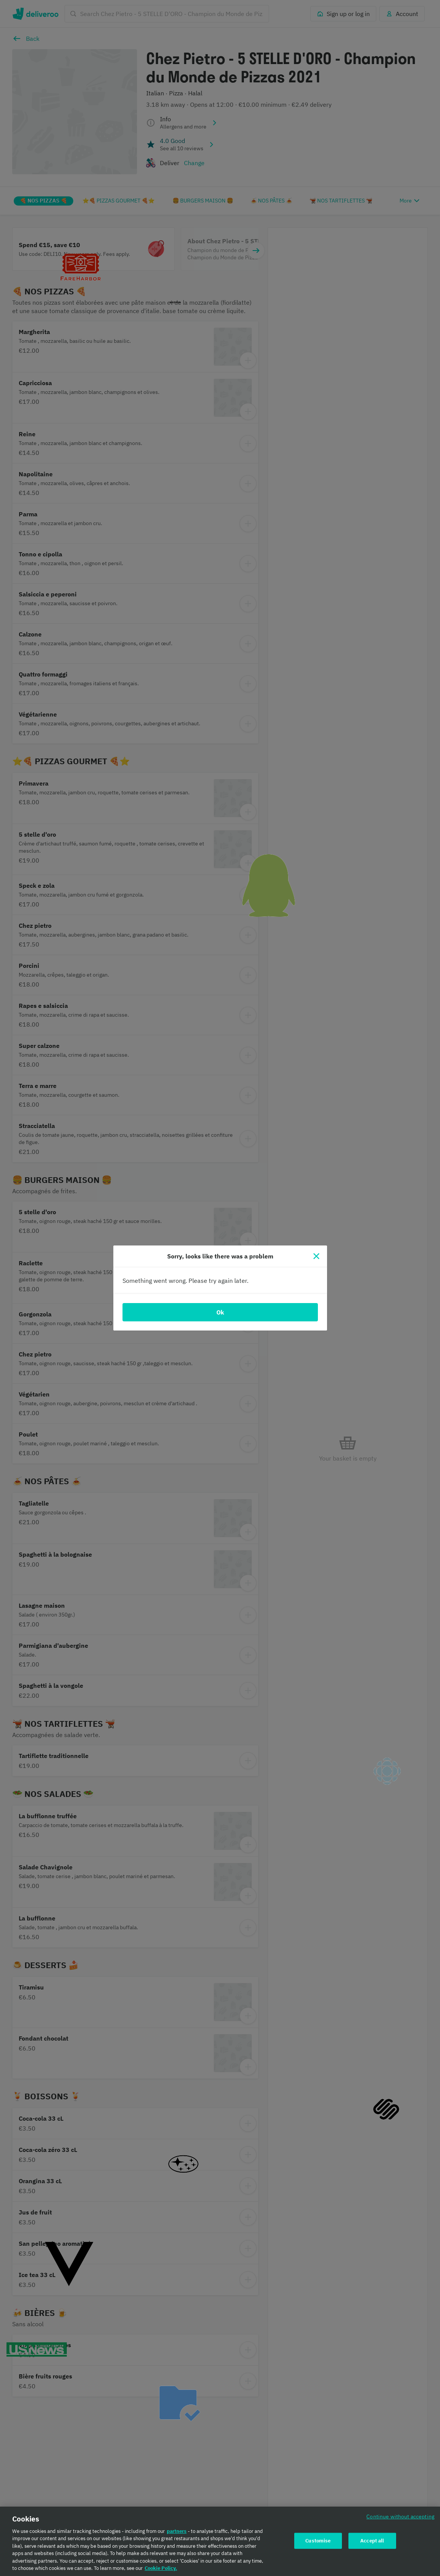 Image resolution: width=440 pixels, height=2576 pixels. I want to click on folder verified or approved, so click(178, 2402).